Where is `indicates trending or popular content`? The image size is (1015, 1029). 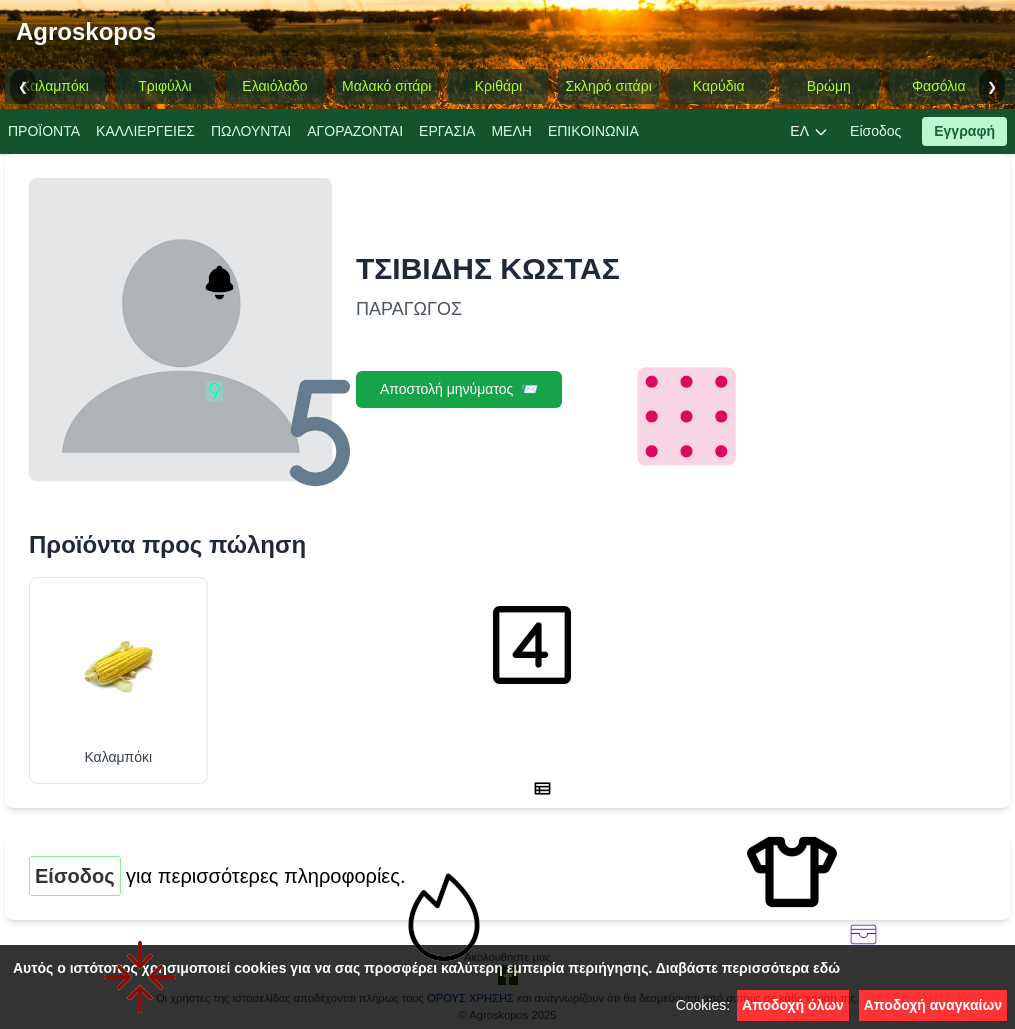 indicates trending or popular content is located at coordinates (444, 919).